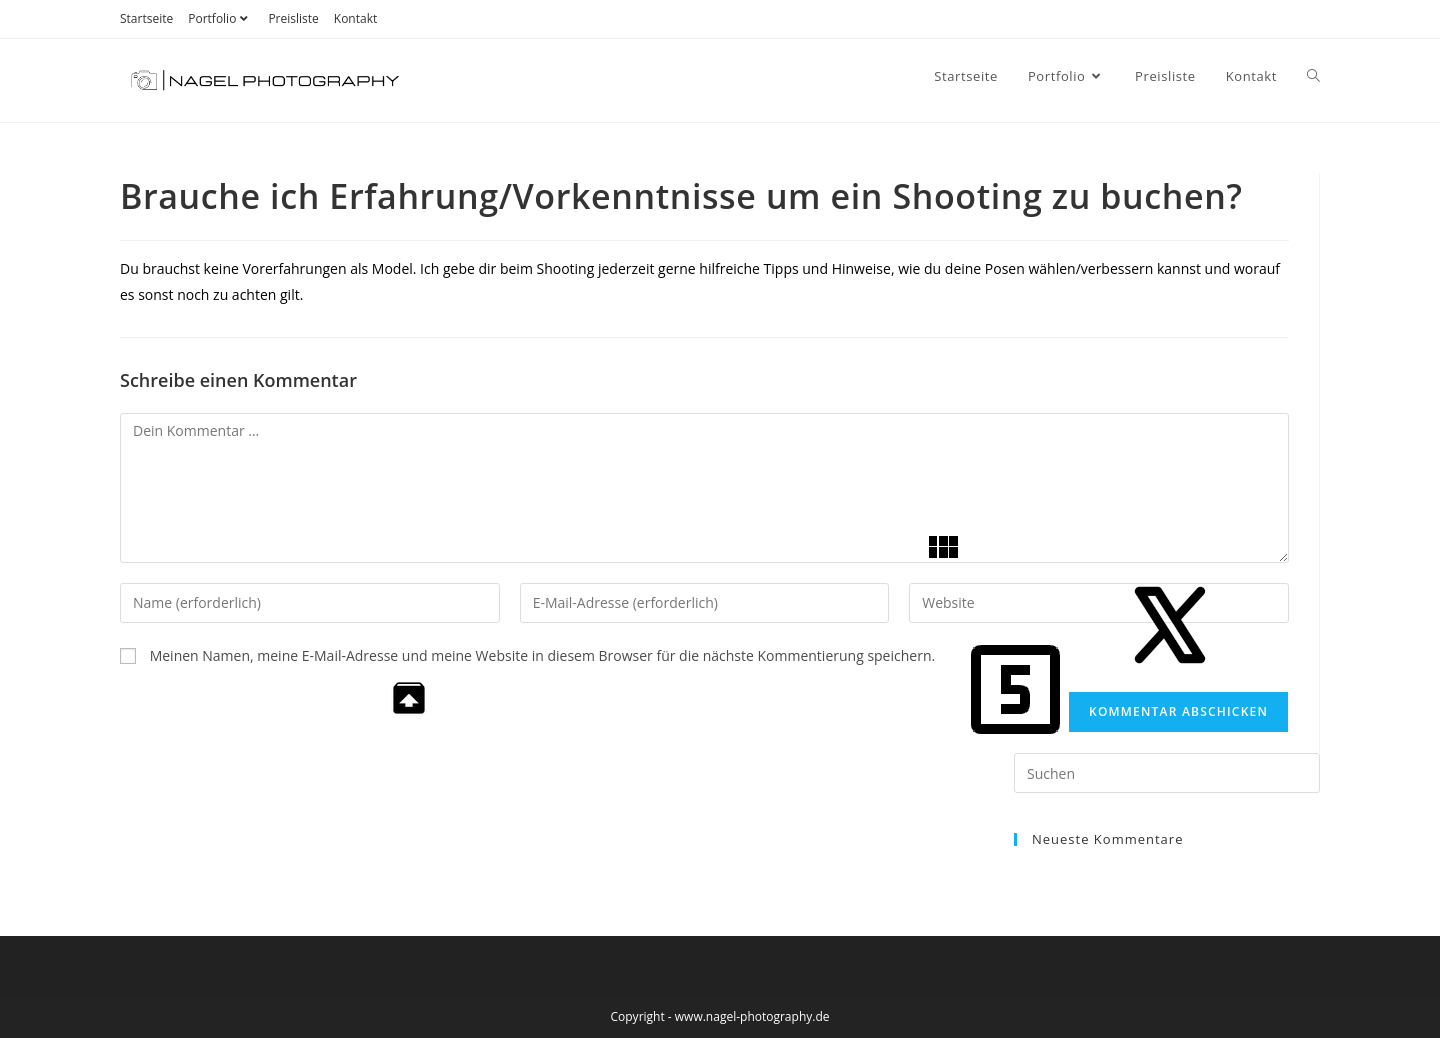  Describe the element at coordinates (1170, 625) in the screenshot. I see `share to X (formerly Twitter)` at that location.